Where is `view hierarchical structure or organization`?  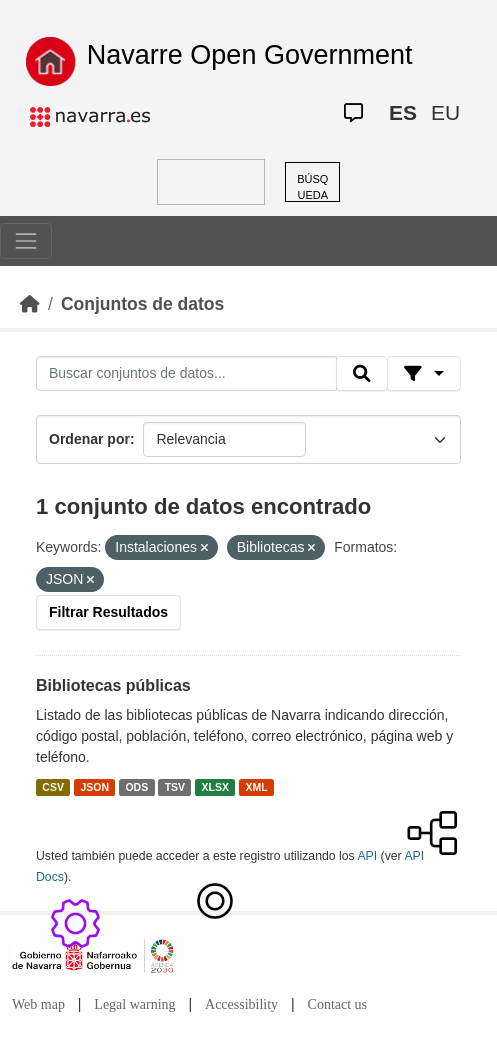 view hierarchical structure or organization is located at coordinates (435, 833).